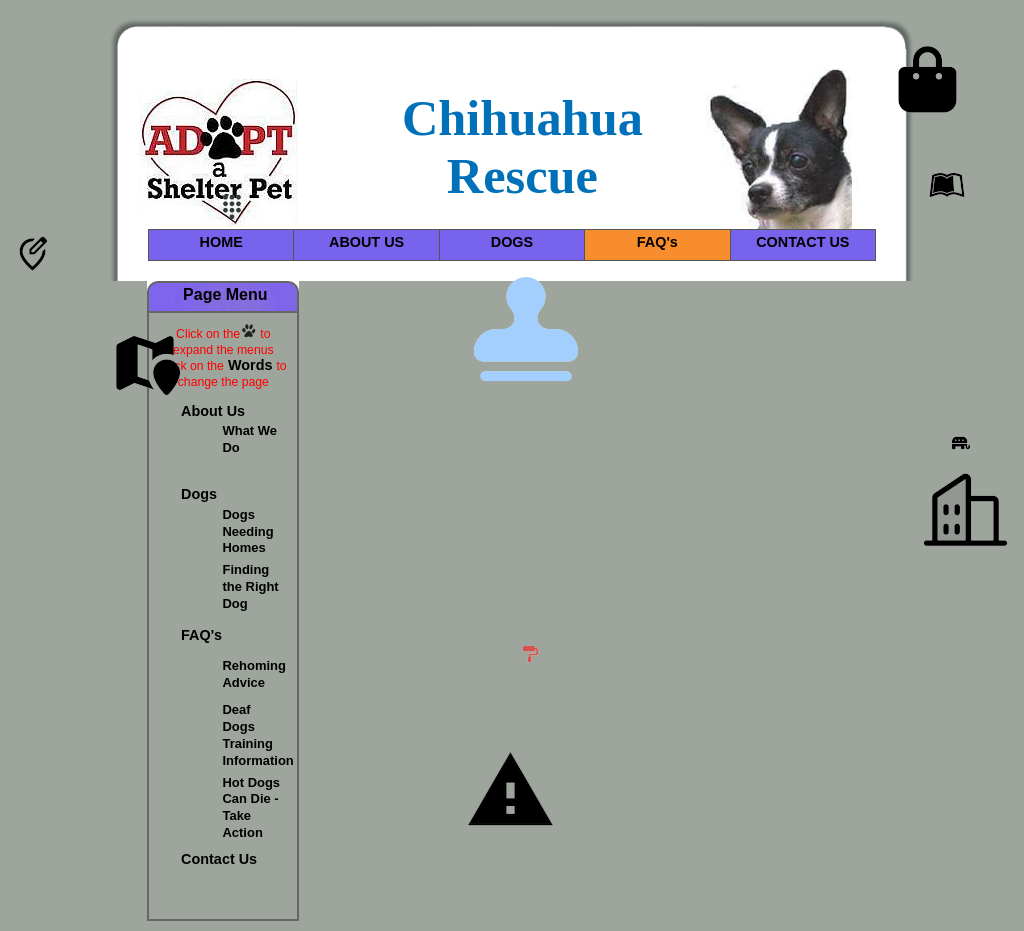 Image resolution: width=1024 pixels, height=931 pixels. What do you see at coordinates (947, 185) in the screenshot?
I see `leanpub publishing platform logo` at bounding box center [947, 185].